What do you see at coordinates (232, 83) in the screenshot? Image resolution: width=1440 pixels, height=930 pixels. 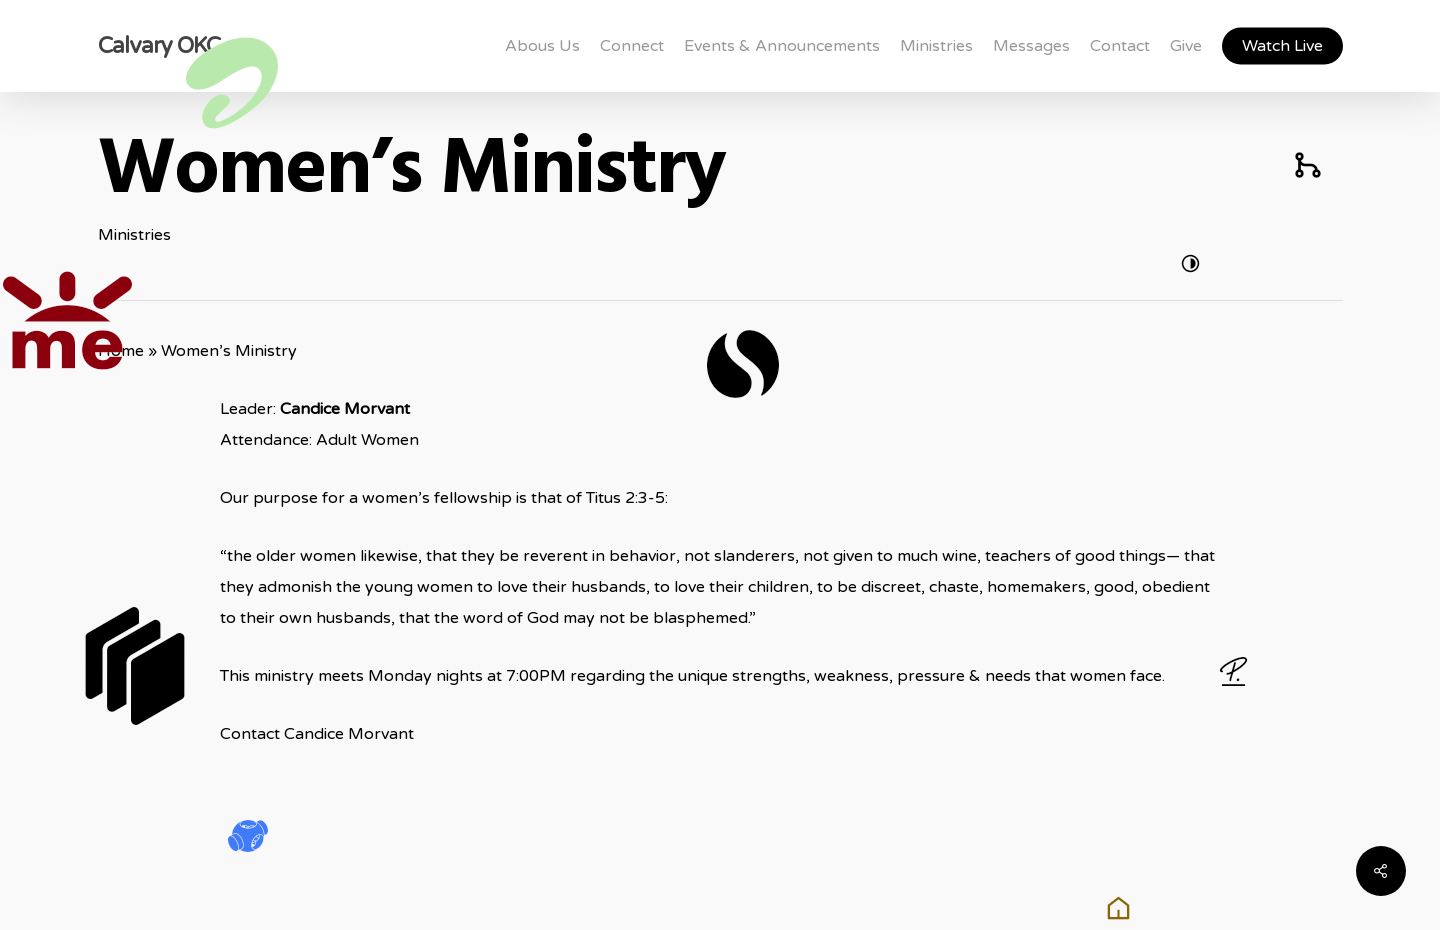 I see `airtel app or service` at bounding box center [232, 83].